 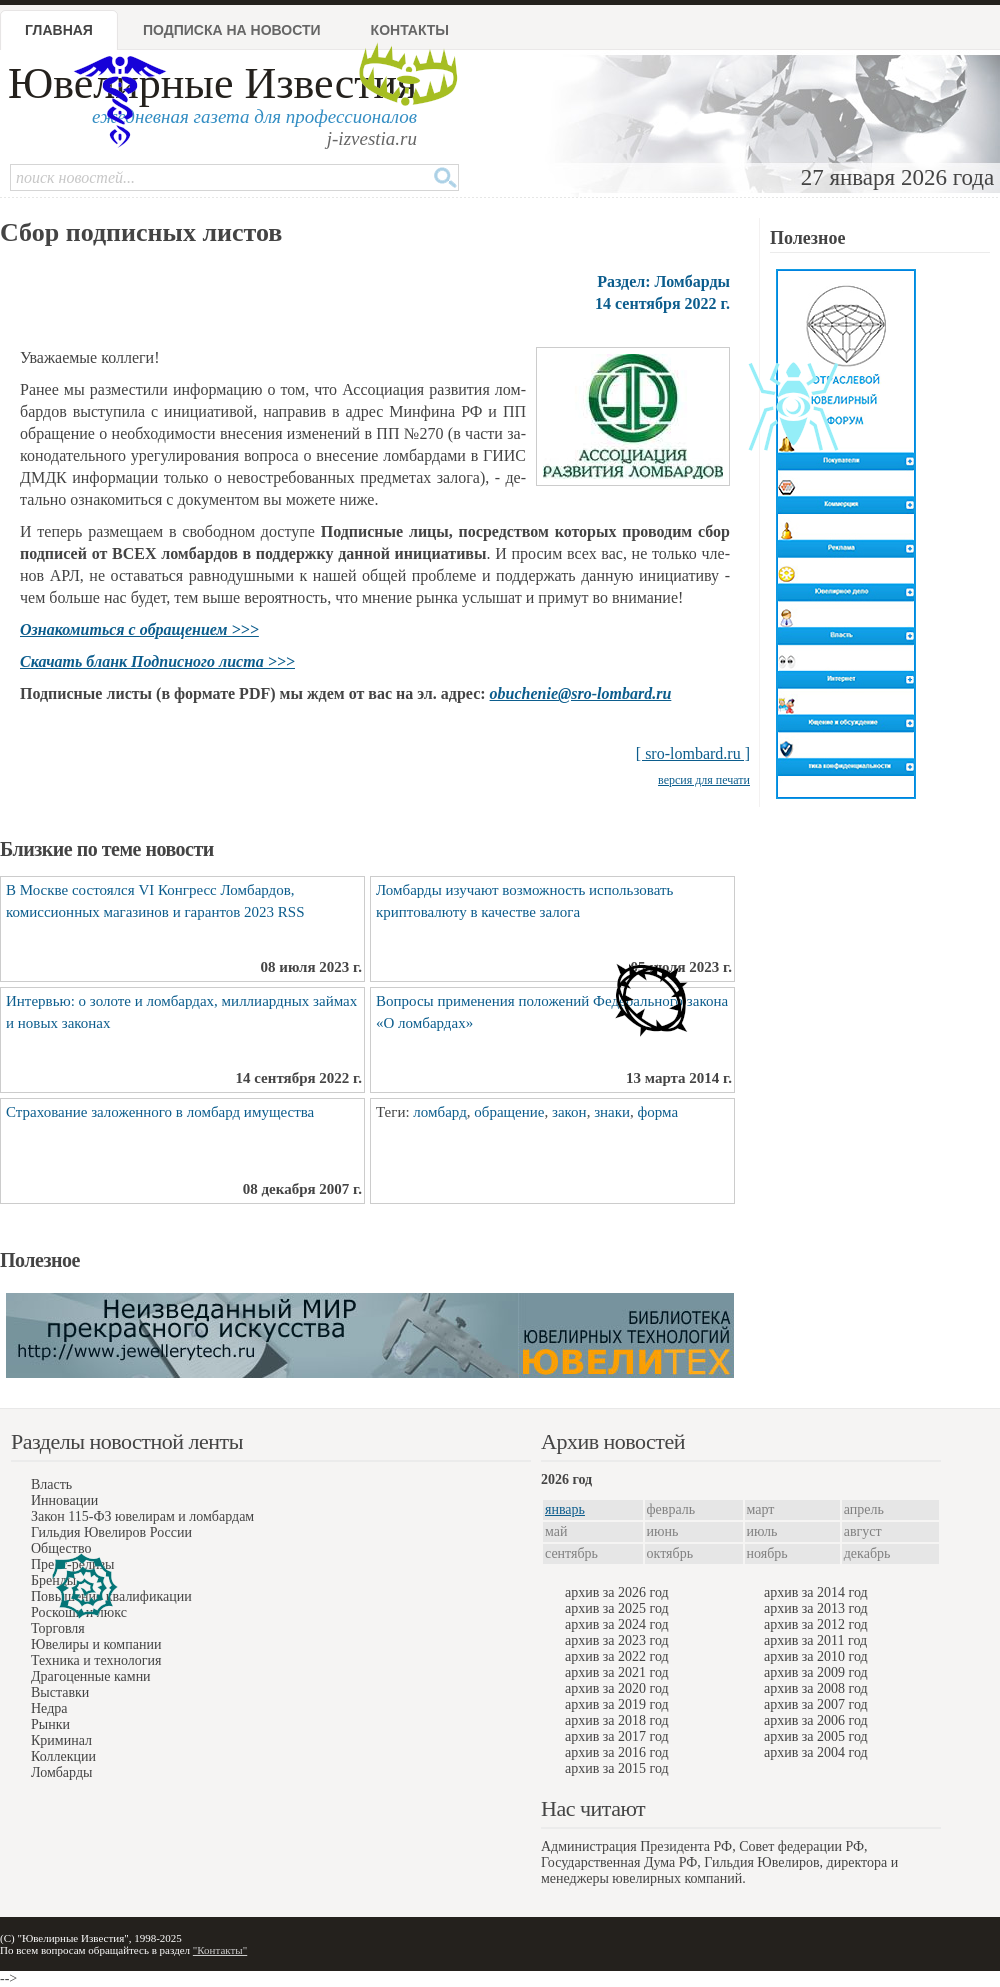 What do you see at coordinates (120, 102) in the screenshot?
I see `access health or medical features` at bounding box center [120, 102].